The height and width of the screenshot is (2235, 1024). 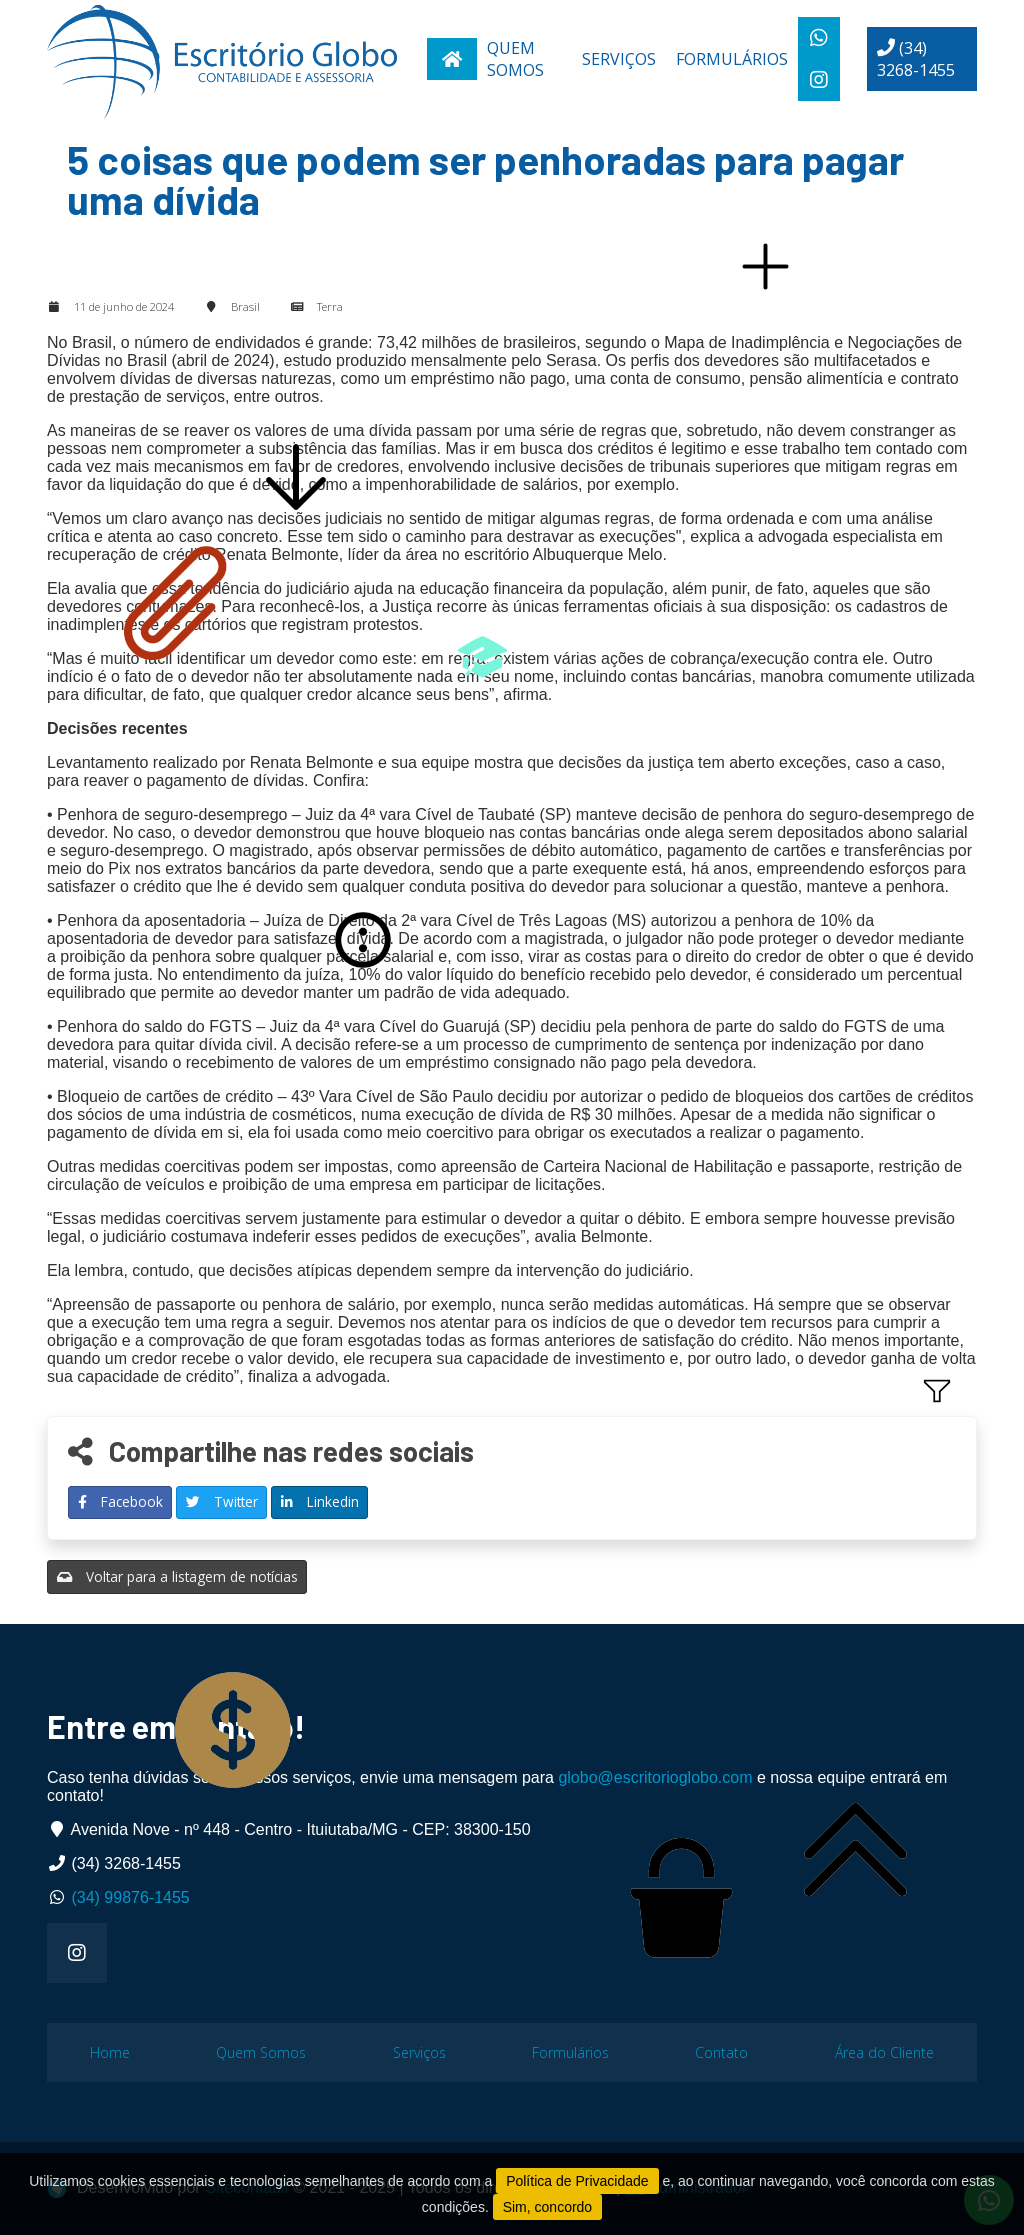 What do you see at coordinates (937, 1391) in the screenshot?
I see `filter or sort list items` at bounding box center [937, 1391].